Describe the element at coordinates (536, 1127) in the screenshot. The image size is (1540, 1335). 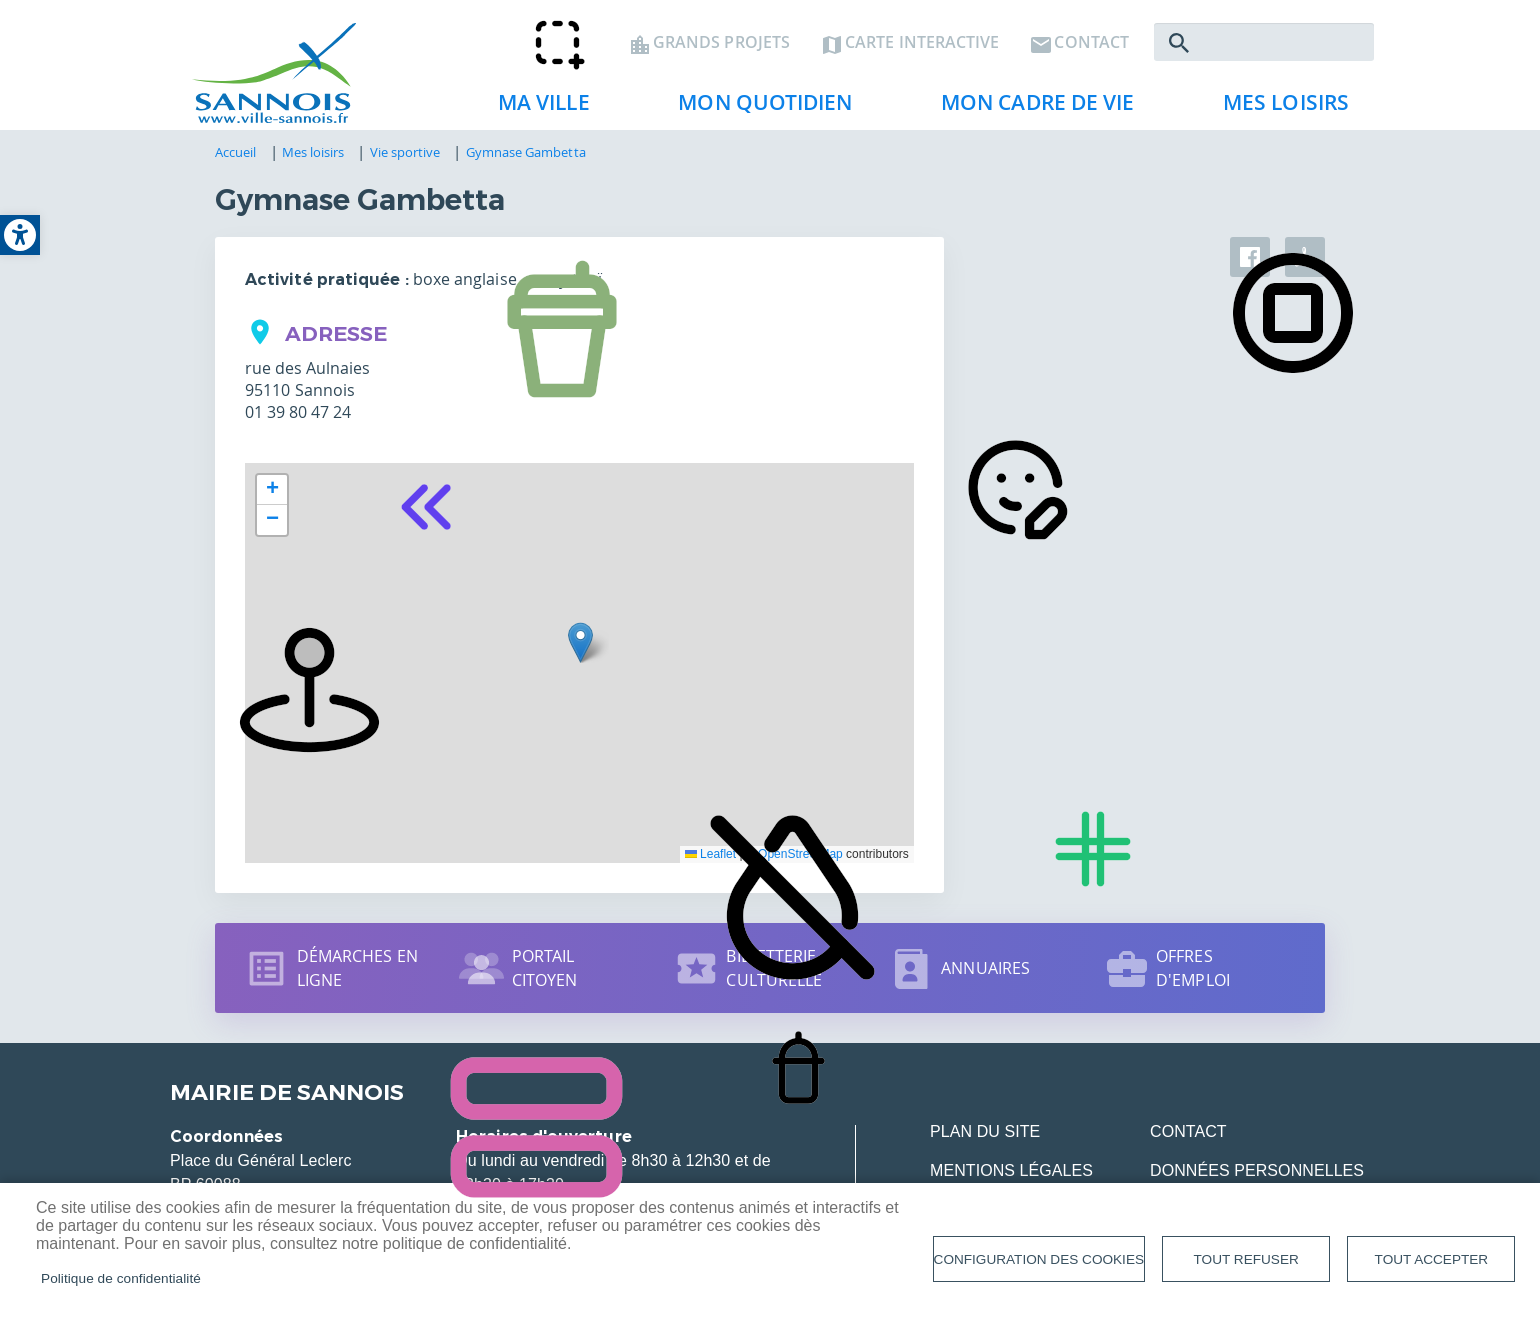
I see `stretch or expand content horizontally` at that location.